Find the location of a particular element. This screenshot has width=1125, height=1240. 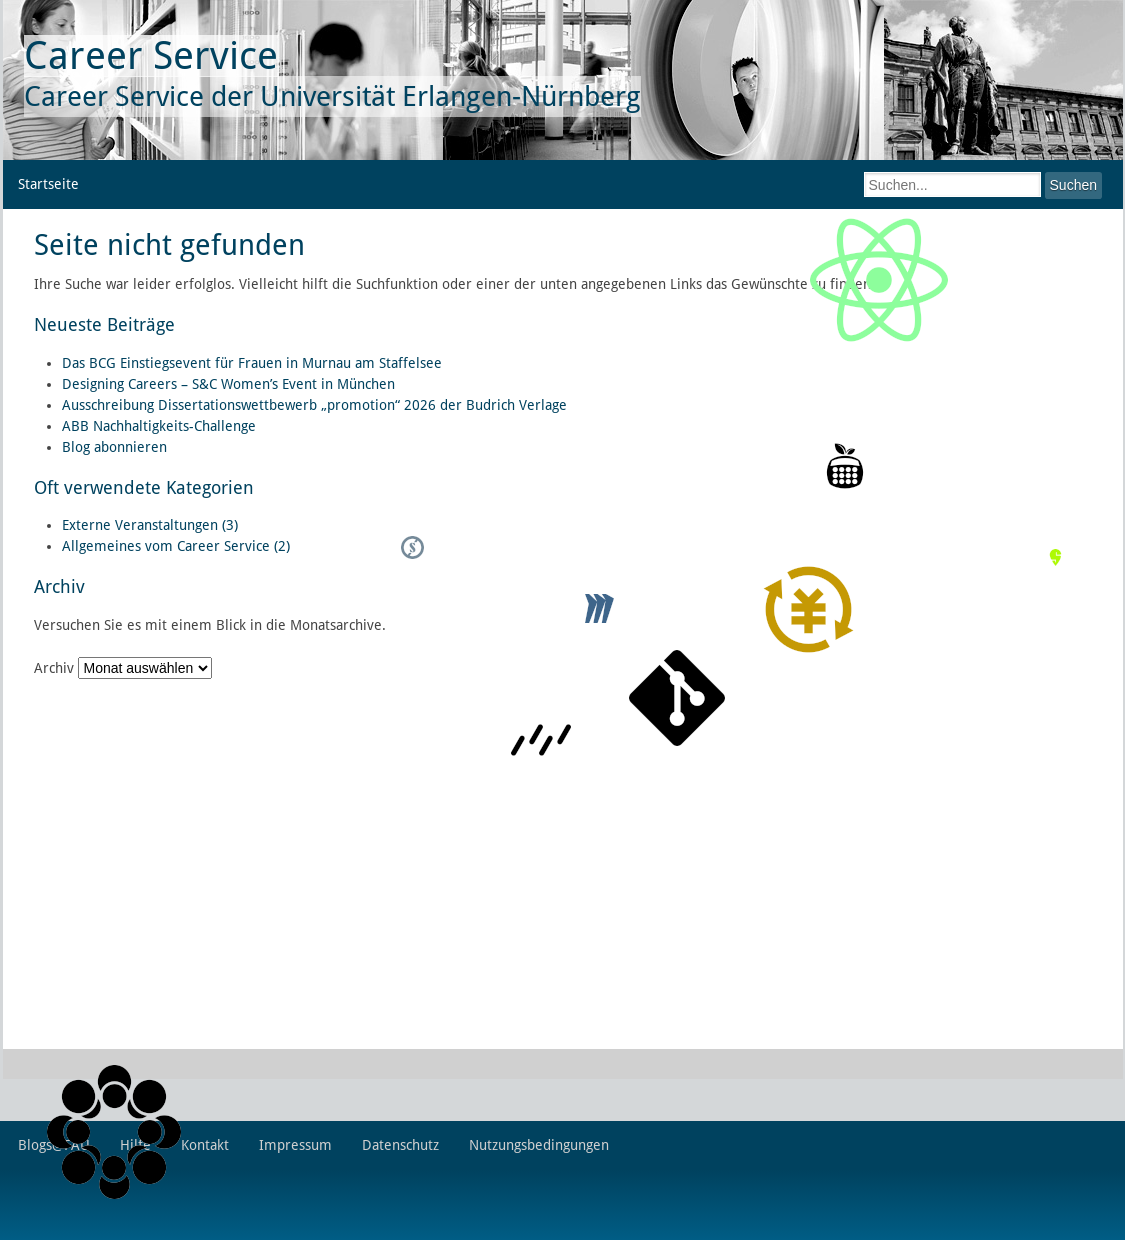

indicates a React.js application or component is located at coordinates (879, 280).